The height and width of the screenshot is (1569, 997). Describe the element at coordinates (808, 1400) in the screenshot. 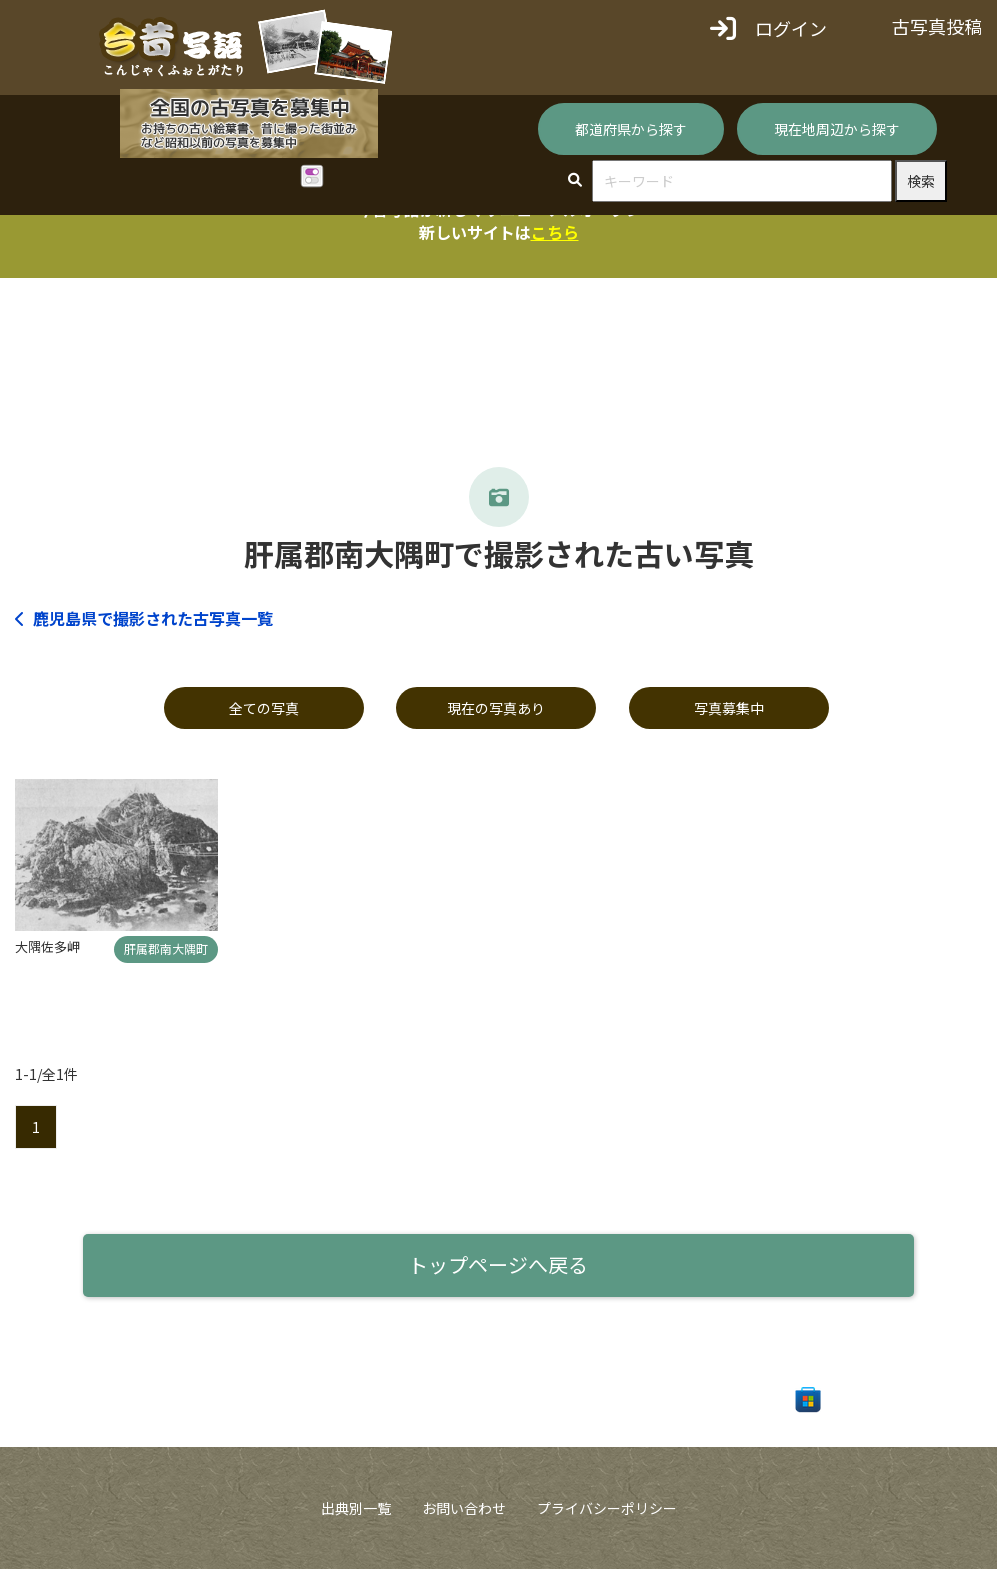

I see `open the Microsoft Store app` at that location.